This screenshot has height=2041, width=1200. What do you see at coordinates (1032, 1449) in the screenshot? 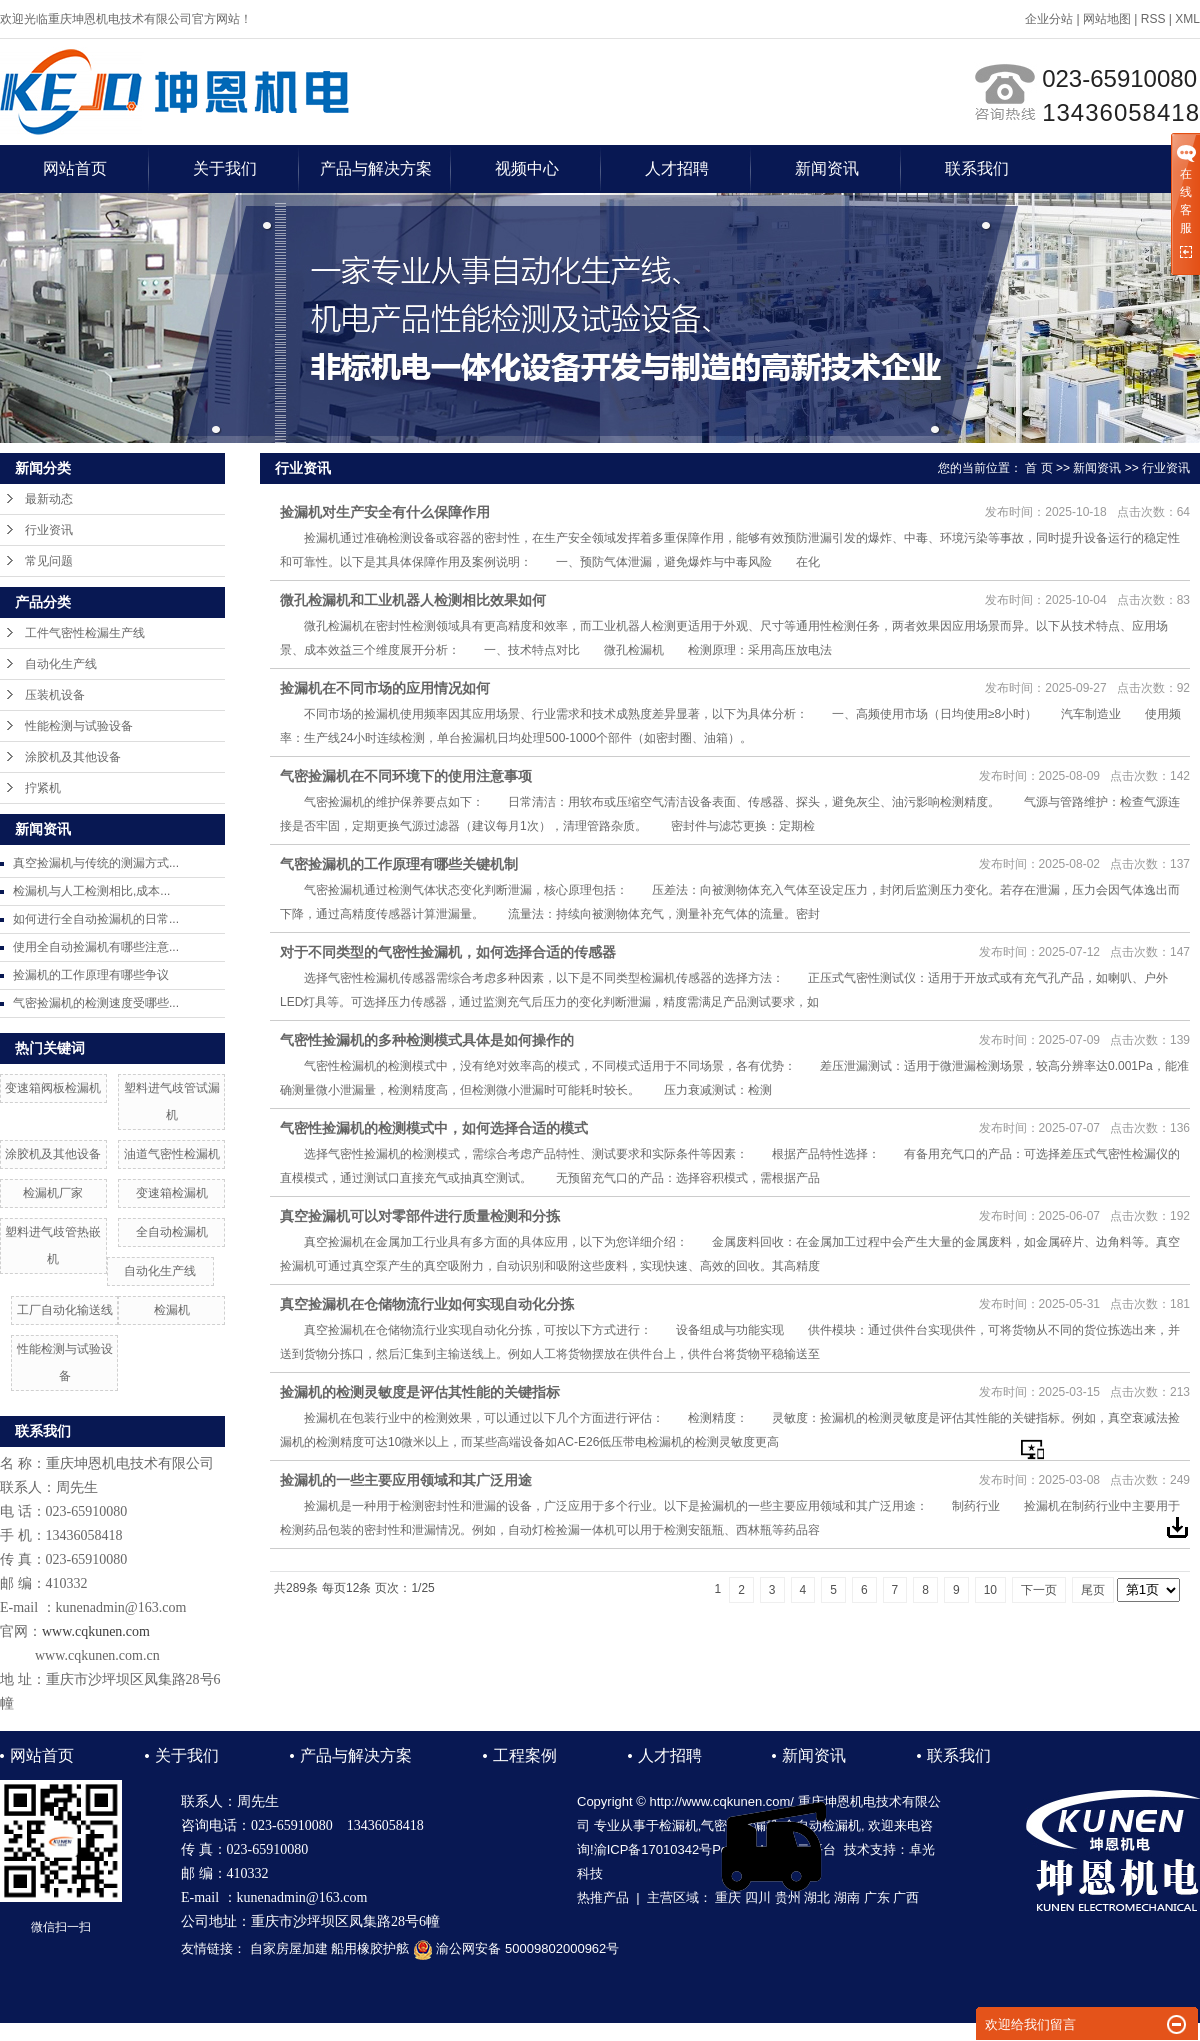
I see `view important or priority devices` at bounding box center [1032, 1449].